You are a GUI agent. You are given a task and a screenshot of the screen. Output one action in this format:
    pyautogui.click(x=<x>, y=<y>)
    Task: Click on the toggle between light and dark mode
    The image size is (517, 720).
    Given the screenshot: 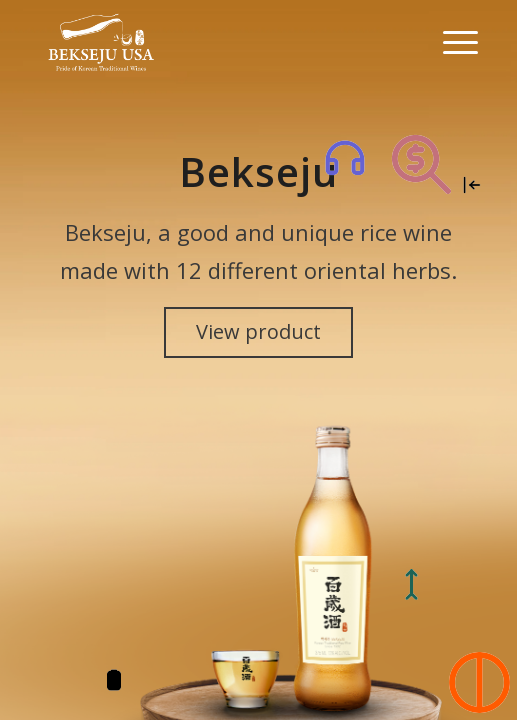 What is the action you would take?
    pyautogui.click(x=479, y=682)
    